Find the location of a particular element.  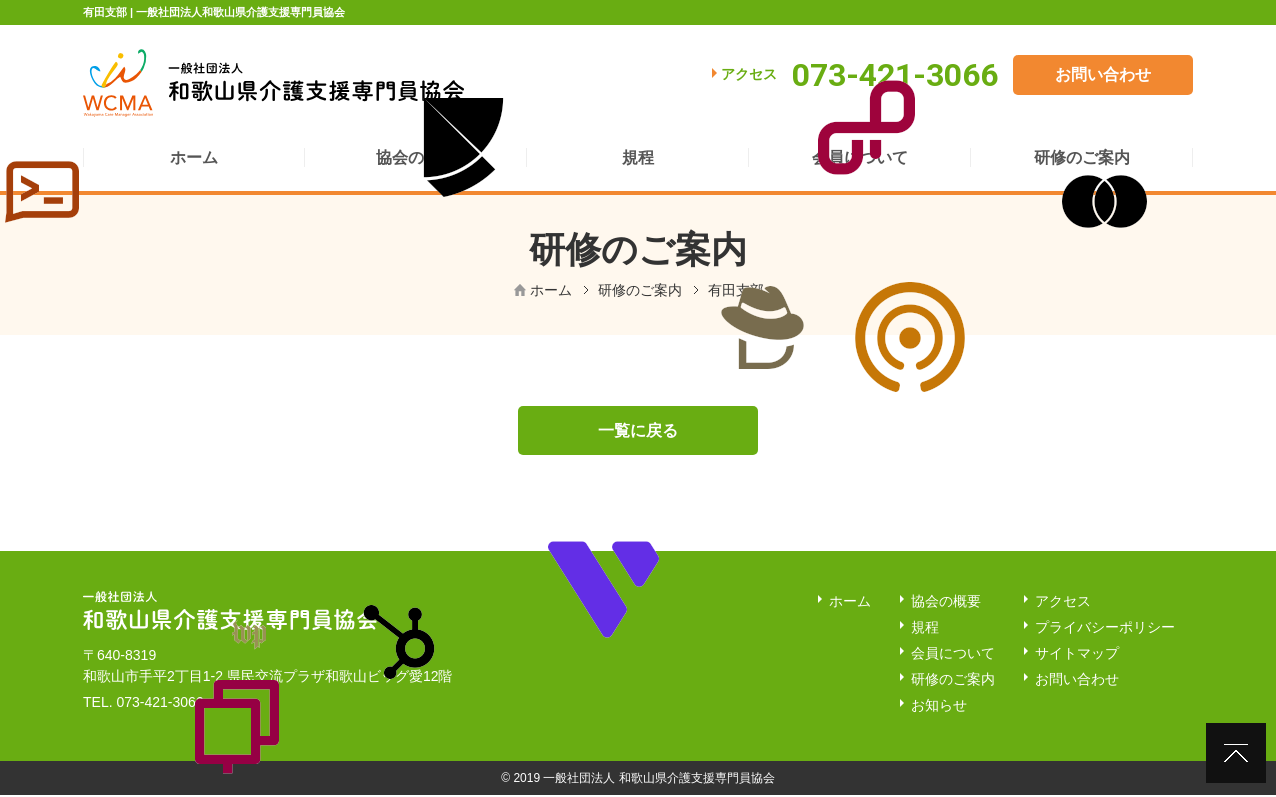

open The Washington Post app is located at coordinates (249, 635).